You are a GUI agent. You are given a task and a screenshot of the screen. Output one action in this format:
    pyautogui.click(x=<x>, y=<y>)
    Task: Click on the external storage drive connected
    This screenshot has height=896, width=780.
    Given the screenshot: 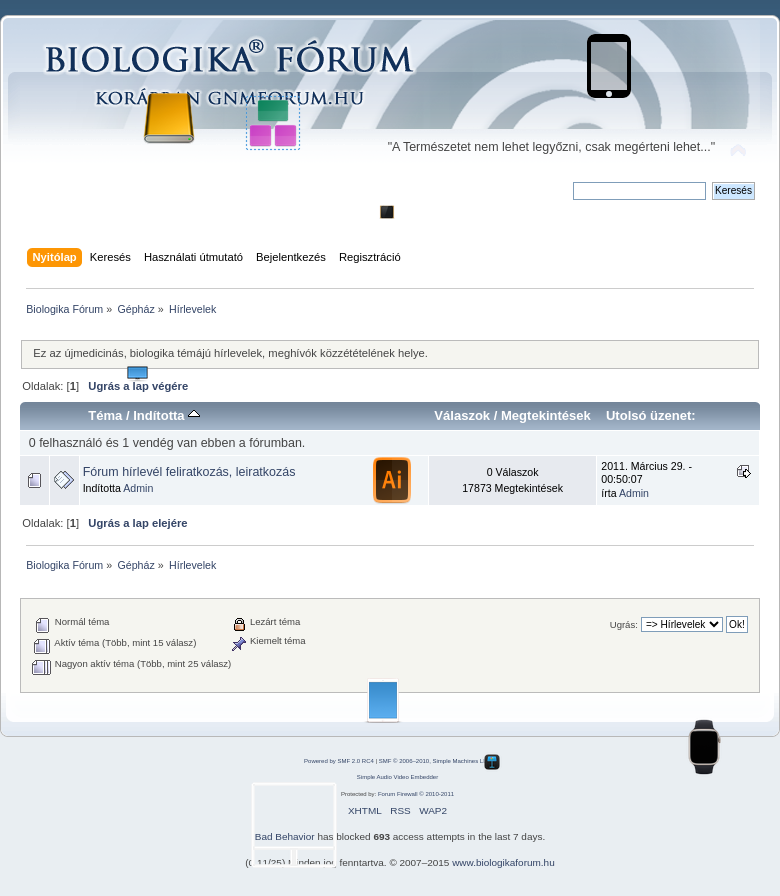 What is the action you would take?
    pyautogui.click(x=169, y=118)
    